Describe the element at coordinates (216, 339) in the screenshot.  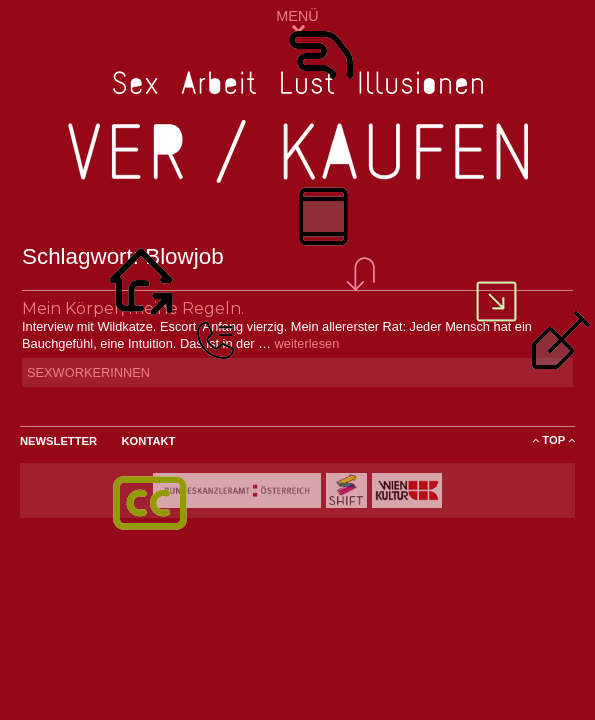
I see `view call log or phone history` at that location.